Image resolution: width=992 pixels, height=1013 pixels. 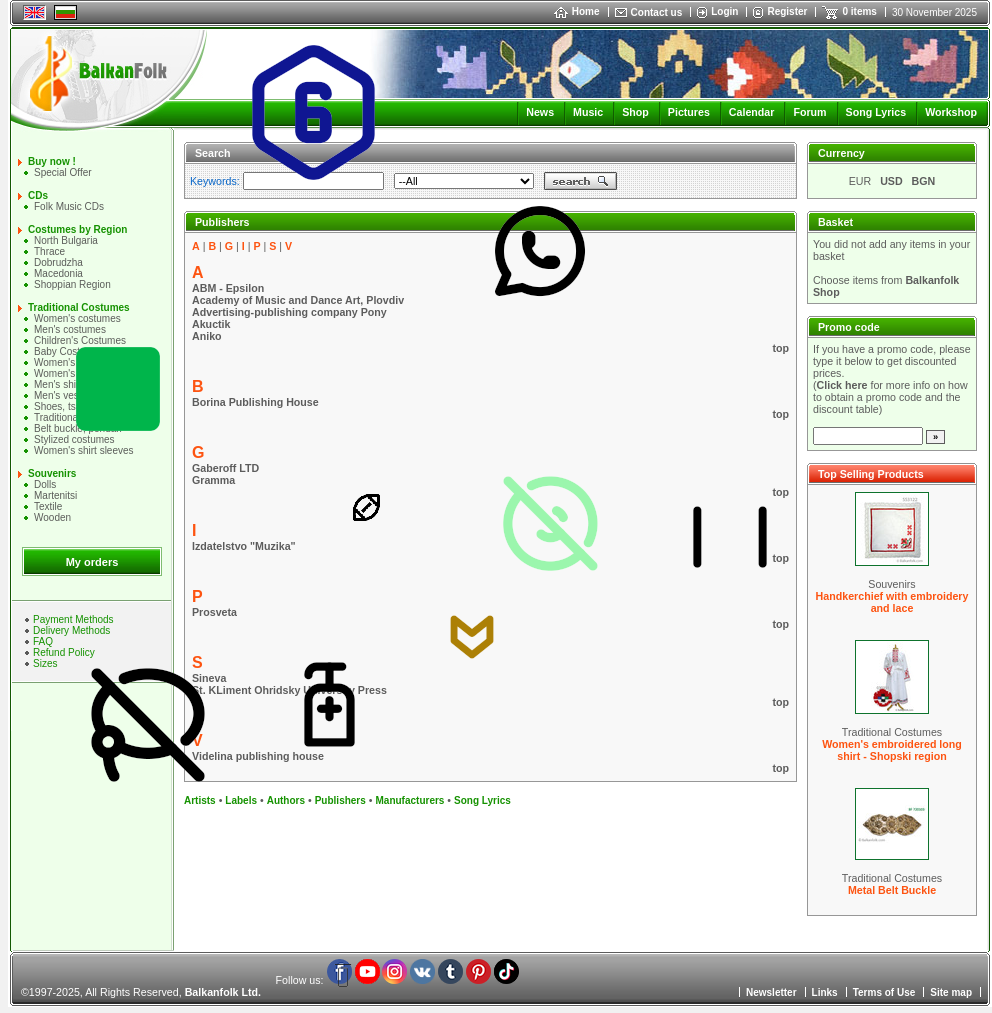 I want to click on indicates a lane or column divider, so click(x=730, y=535).